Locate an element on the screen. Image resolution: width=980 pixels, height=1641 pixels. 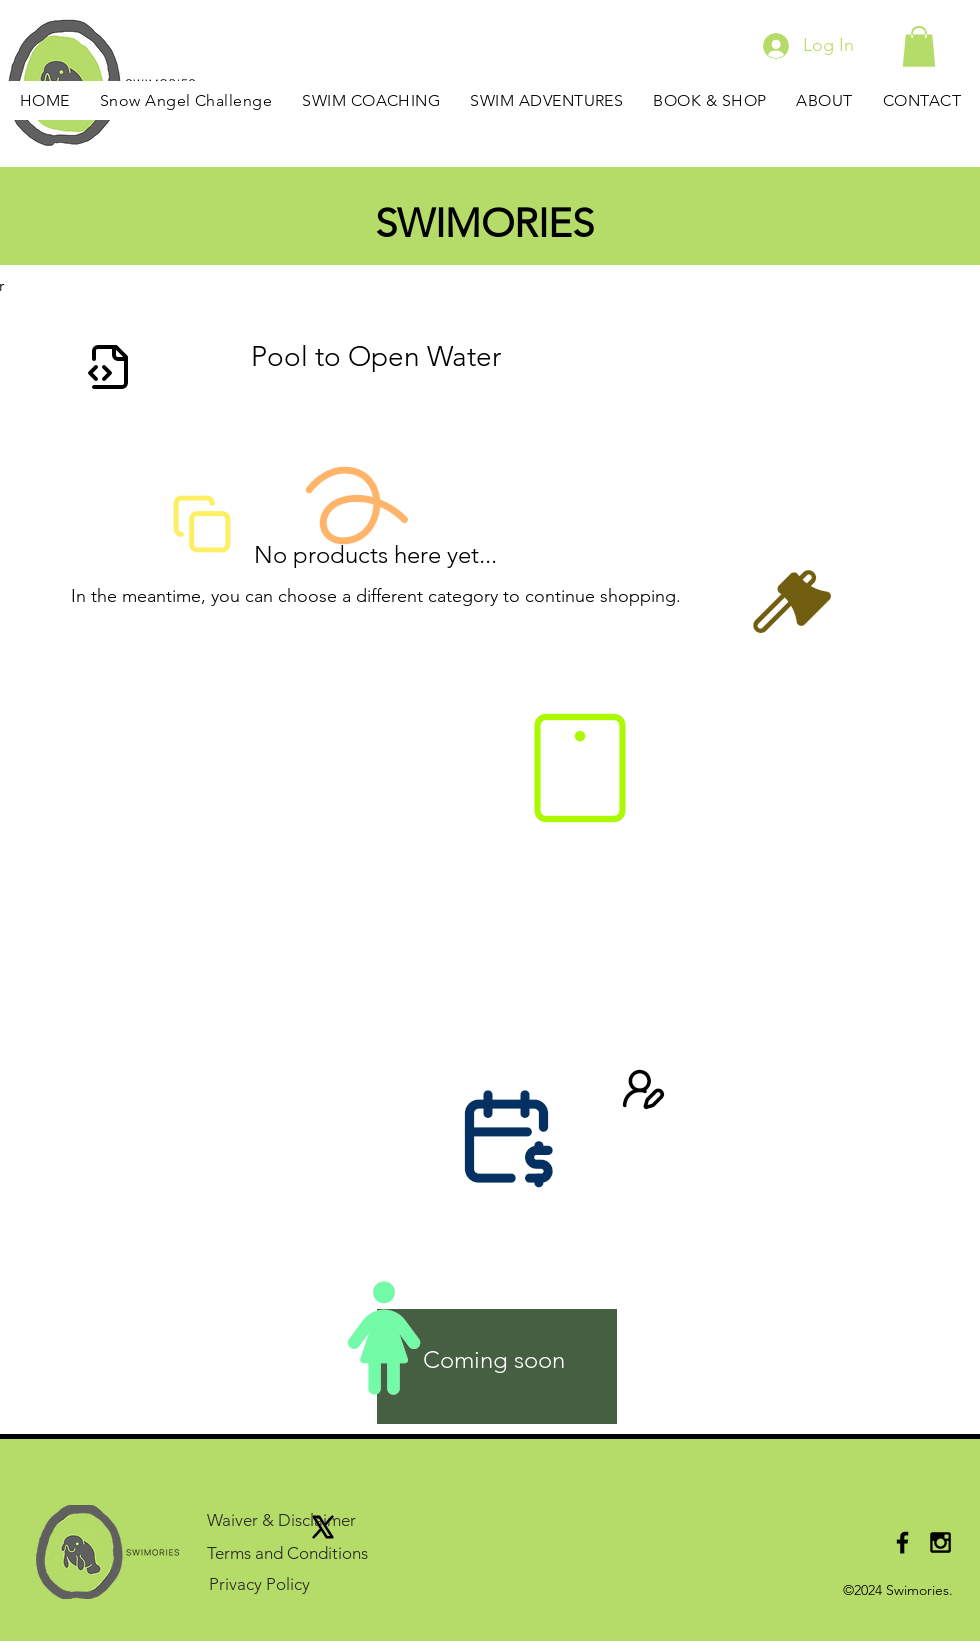
copy to clipboard is located at coordinates (202, 524).